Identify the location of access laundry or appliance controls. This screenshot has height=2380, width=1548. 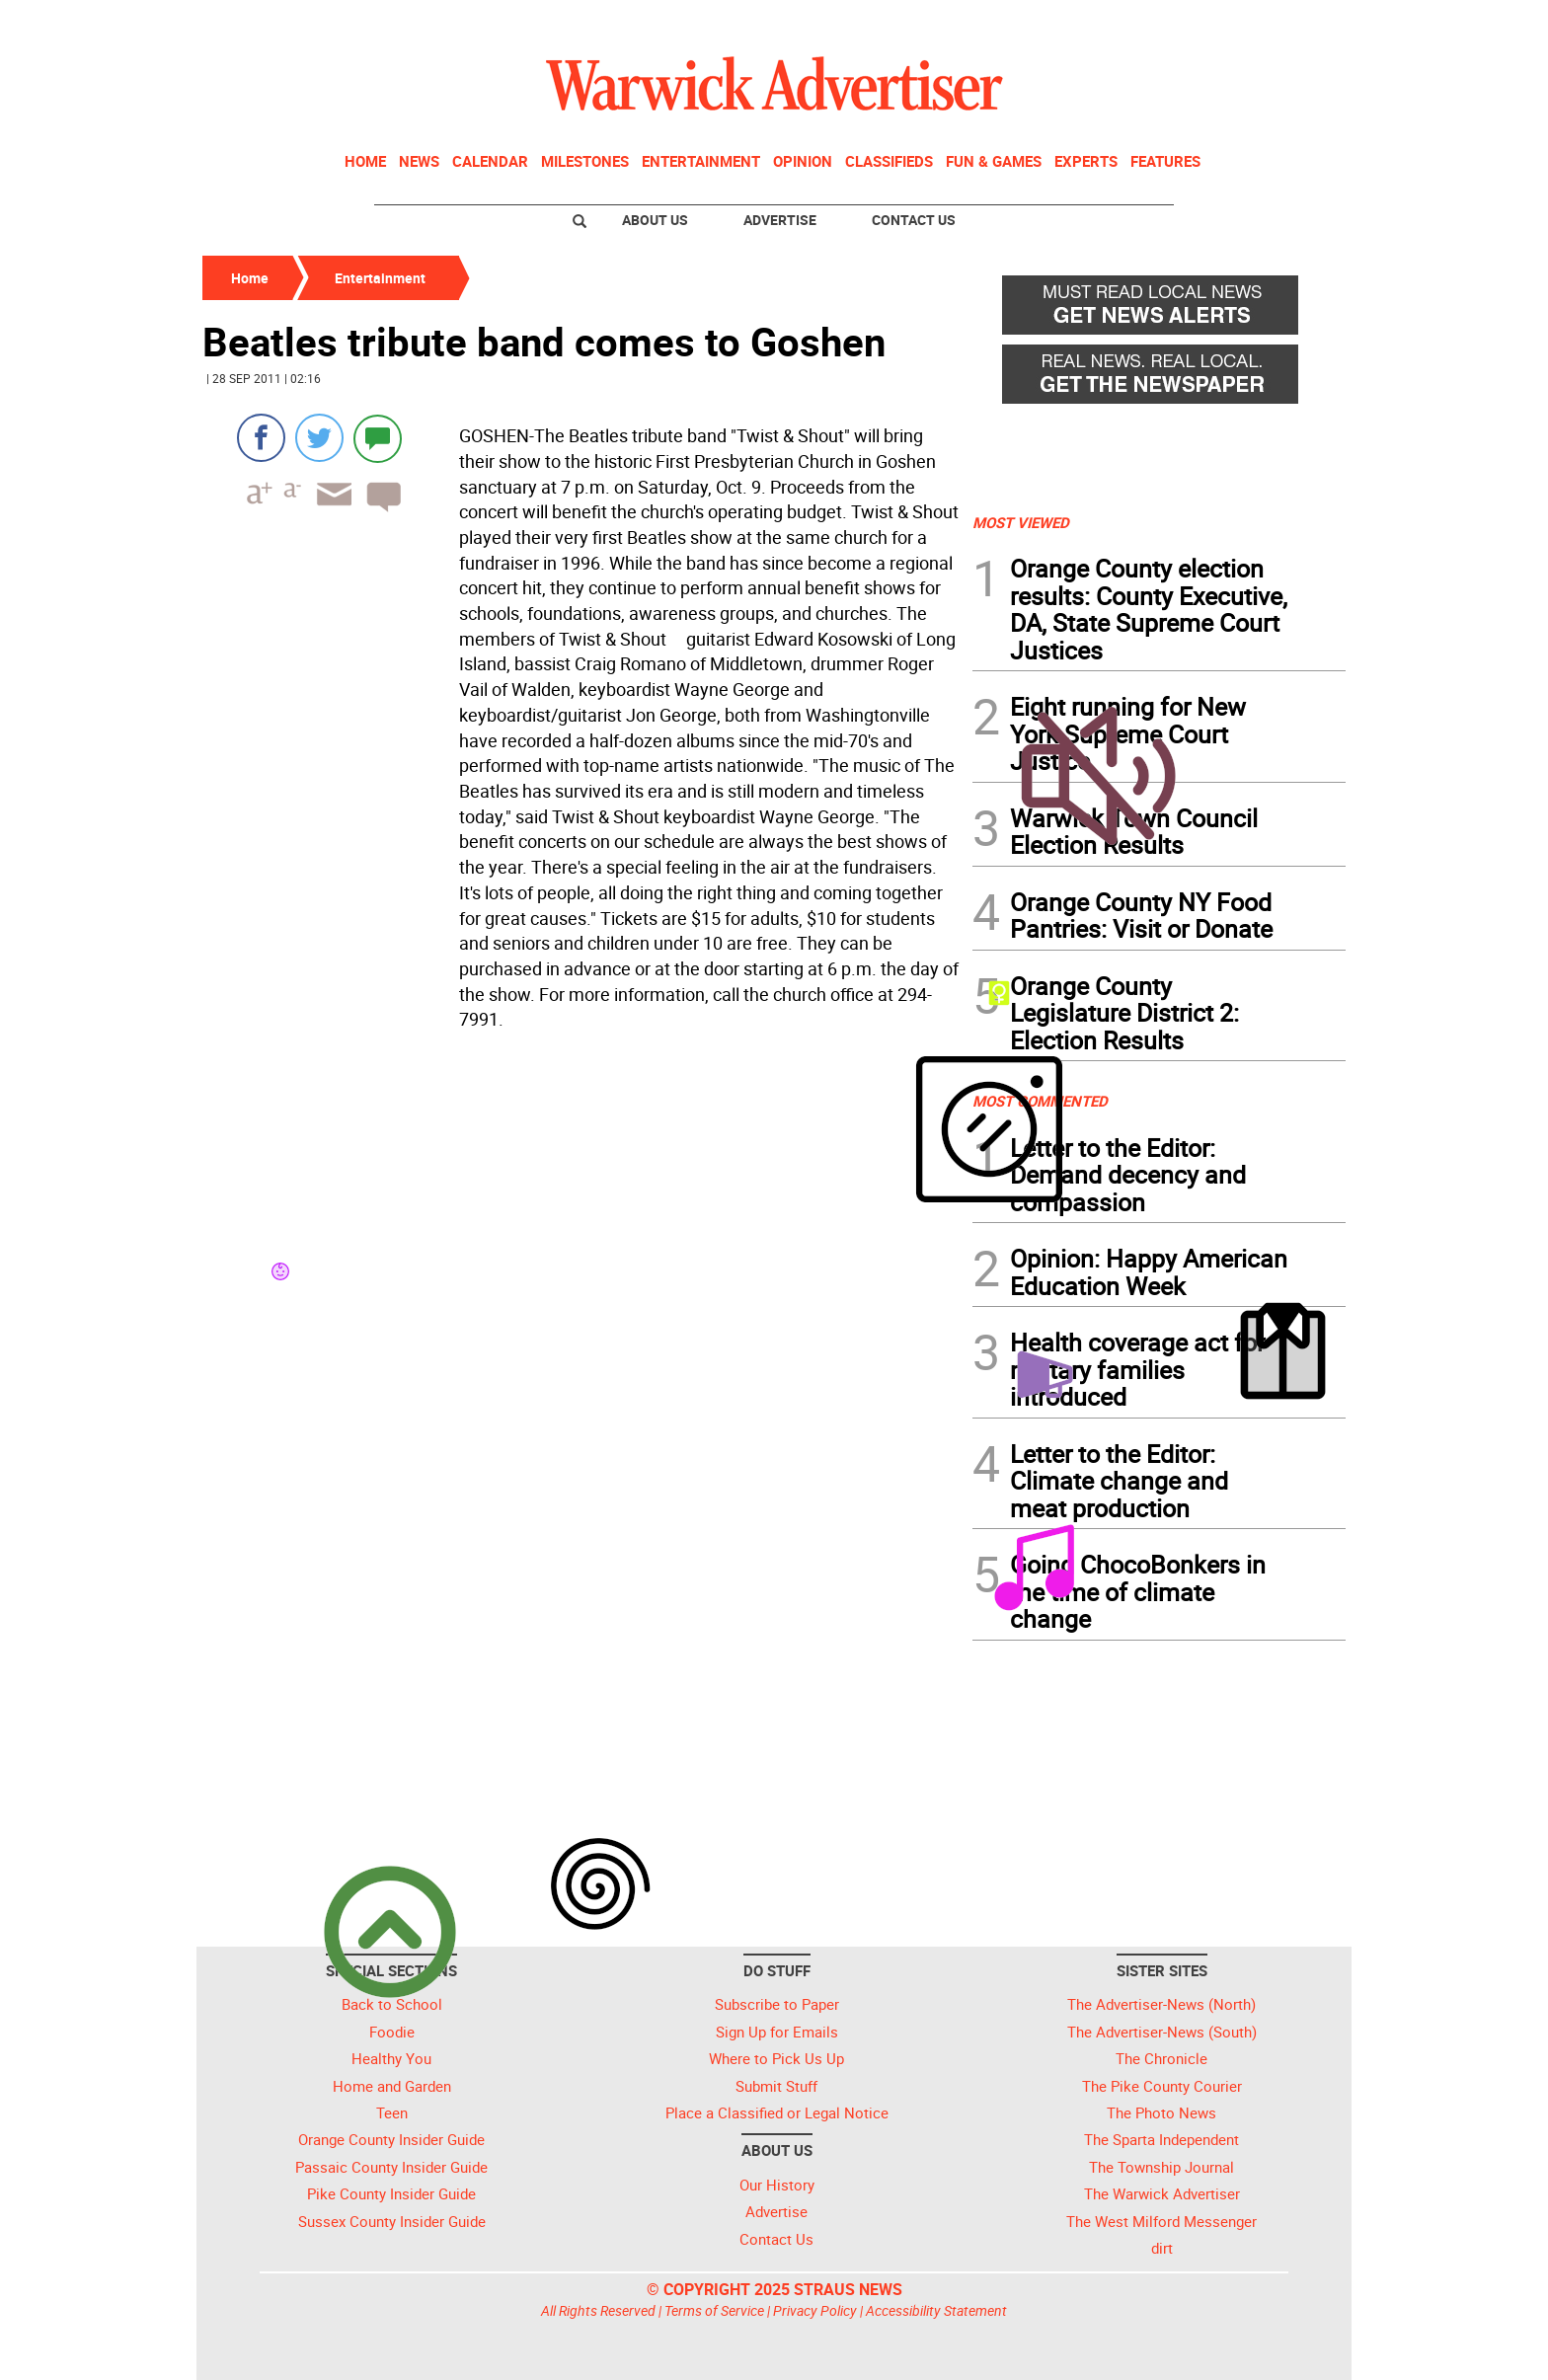
(989, 1129).